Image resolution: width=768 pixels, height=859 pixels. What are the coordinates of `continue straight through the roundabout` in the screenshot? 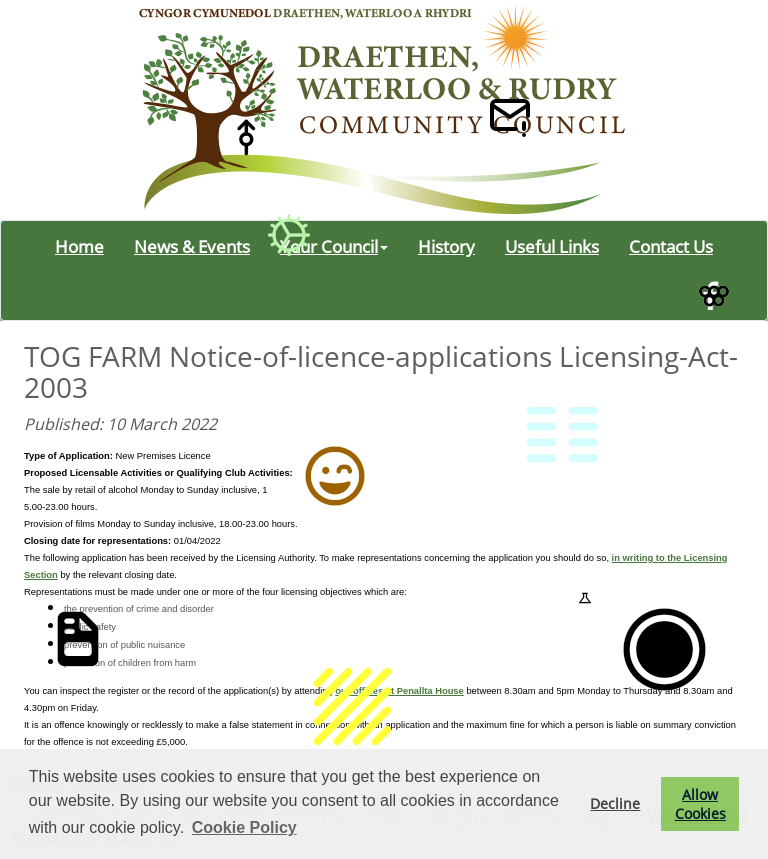 It's located at (244, 137).